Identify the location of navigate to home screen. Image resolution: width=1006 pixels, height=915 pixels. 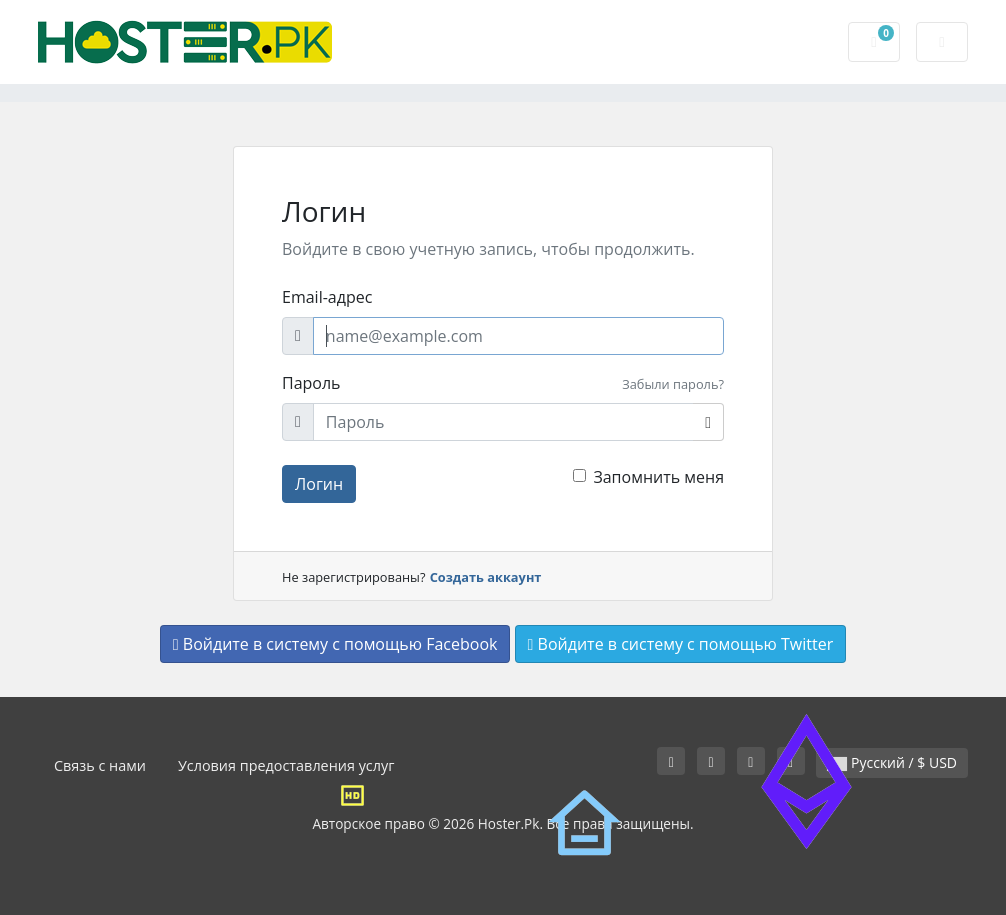
(584, 825).